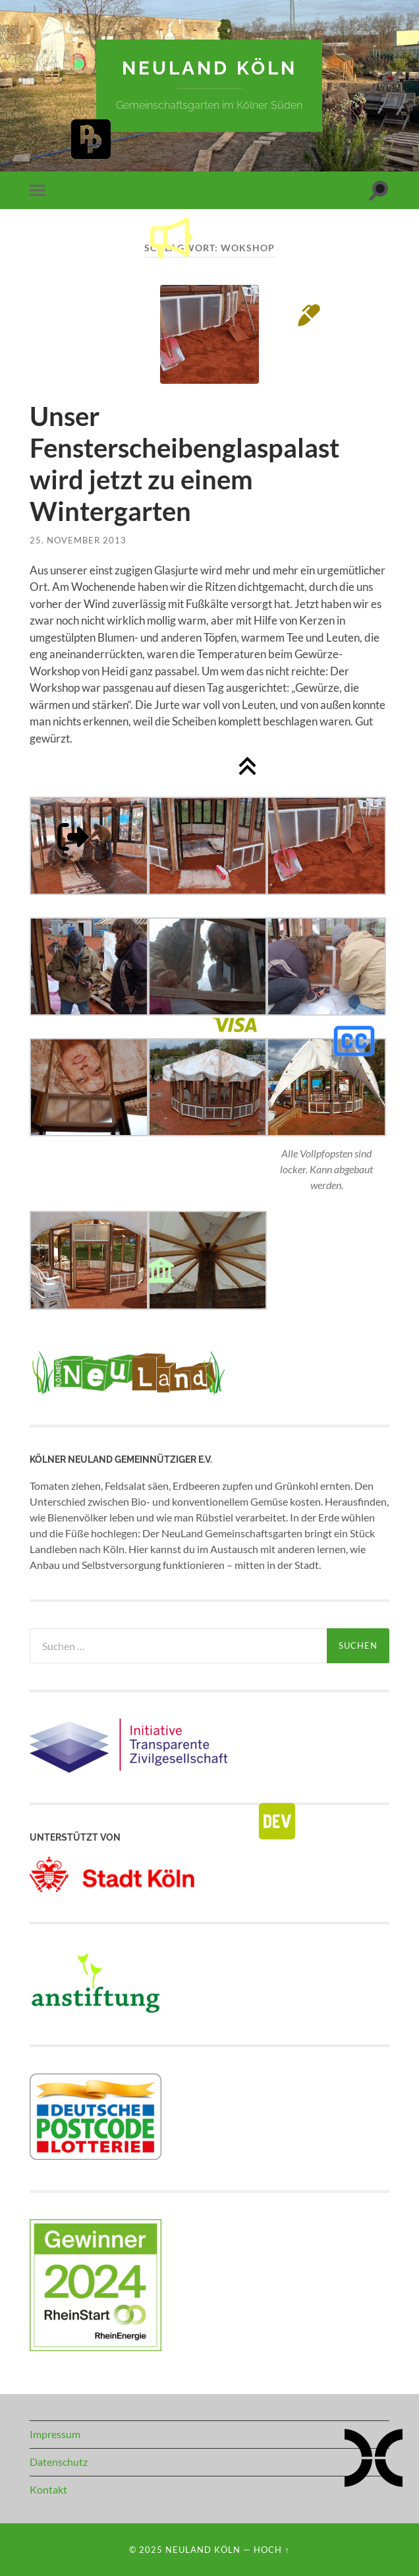 The image size is (419, 2576). I want to click on pied piper company logo, so click(91, 139).